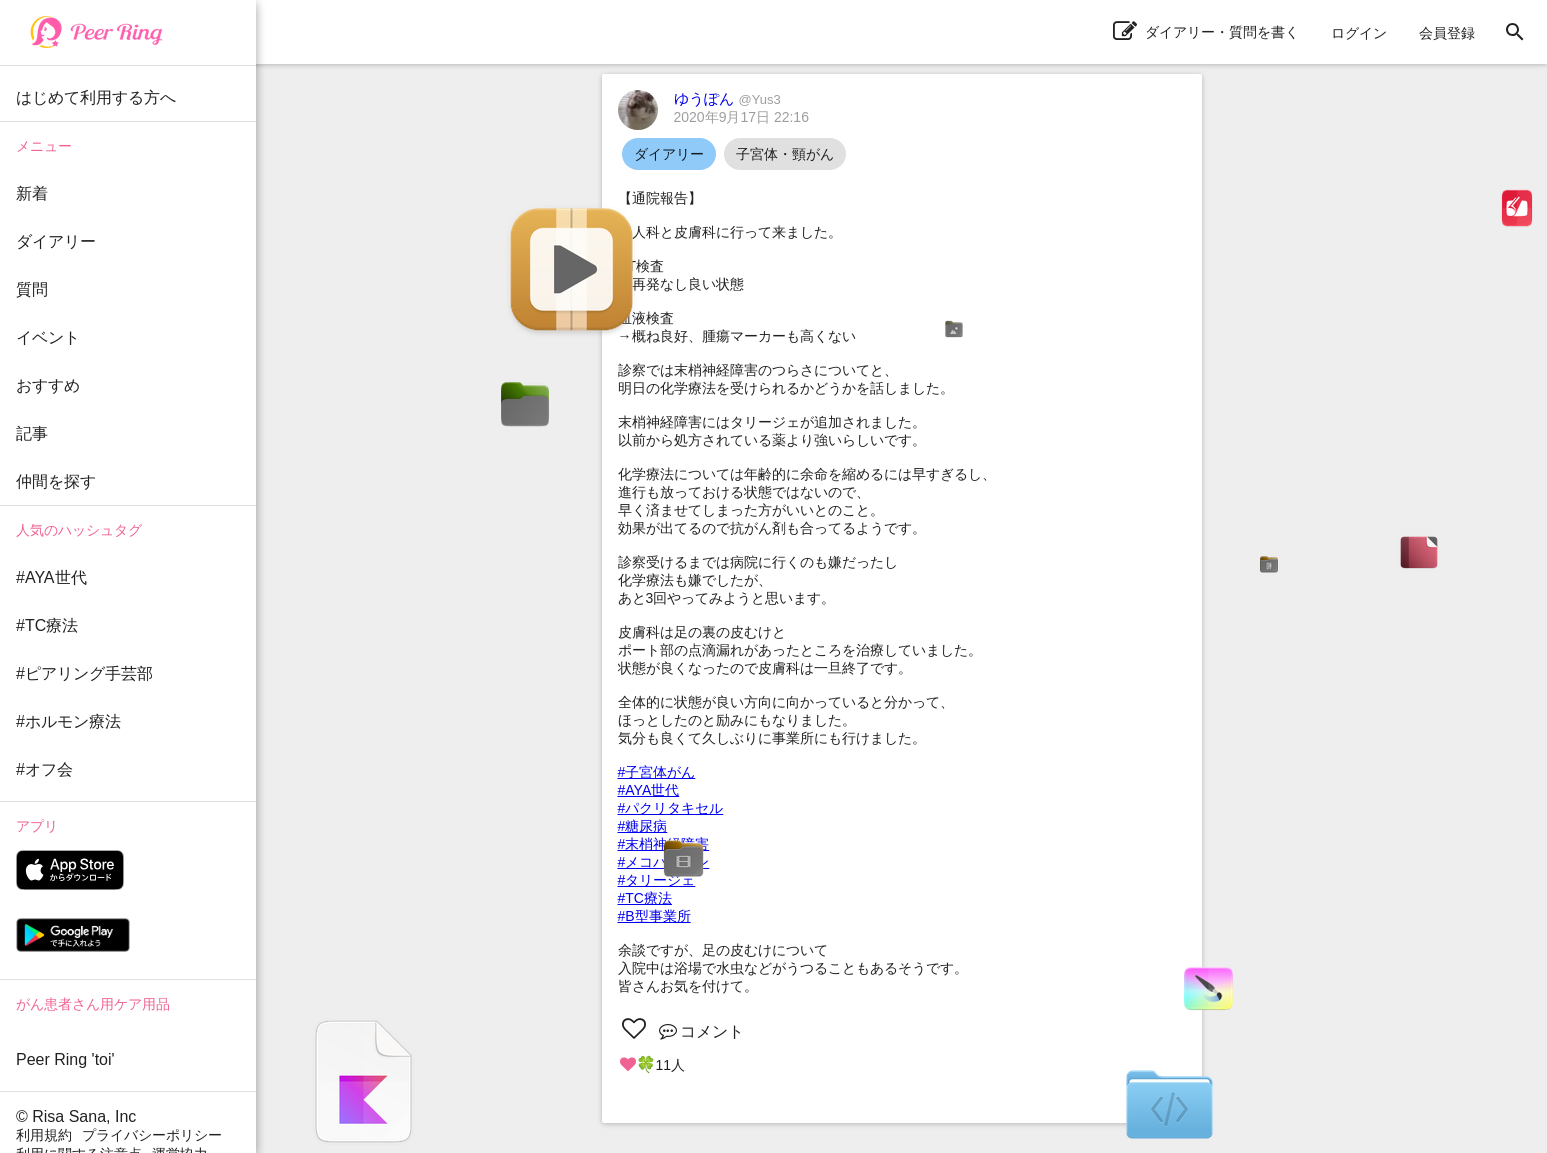 The width and height of the screenshot is (1547, 1153). What do you see at coordinates (571, 271) in the screenshot?
I see `system codec or media component file` at bounding box center [571, 271].